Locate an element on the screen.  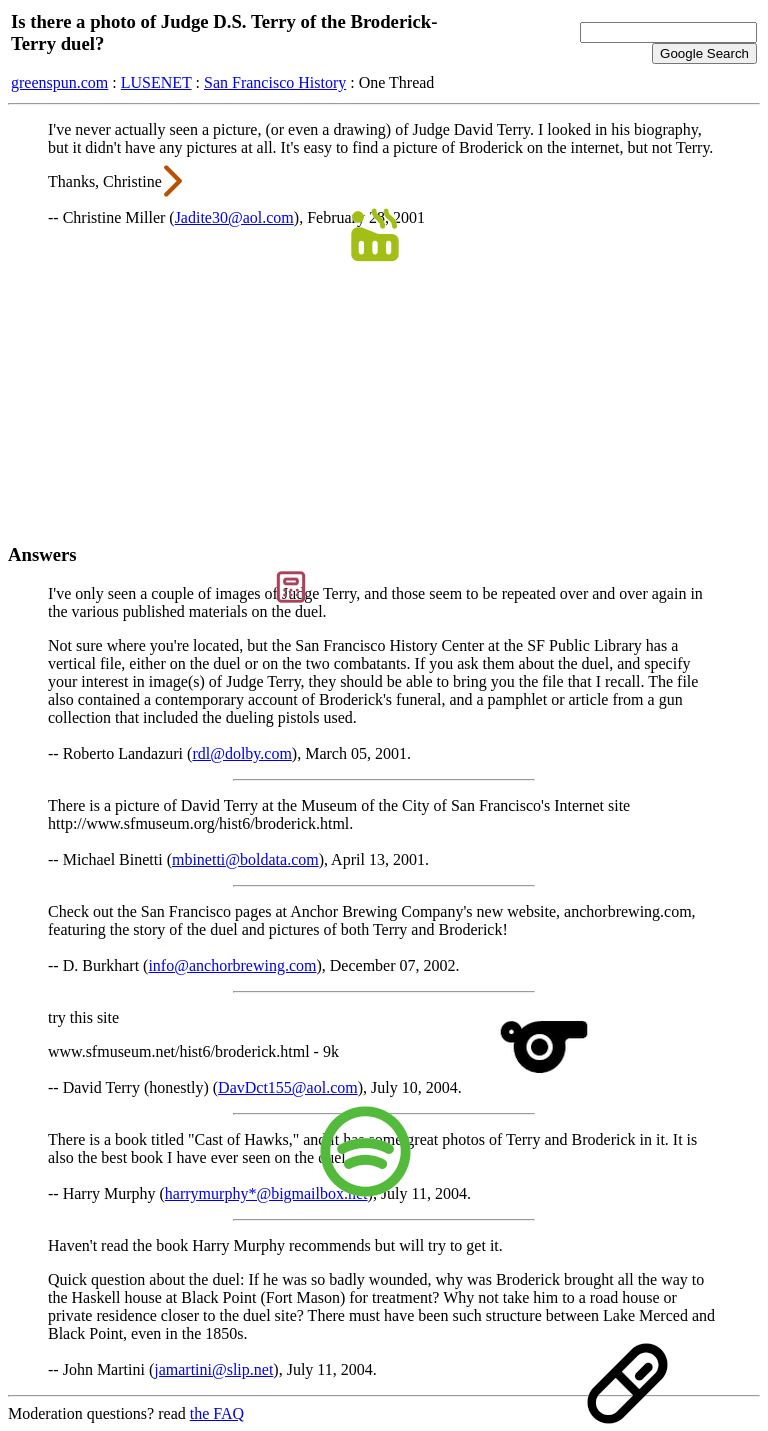
open the calculator app is located at coordinates (291, 587).